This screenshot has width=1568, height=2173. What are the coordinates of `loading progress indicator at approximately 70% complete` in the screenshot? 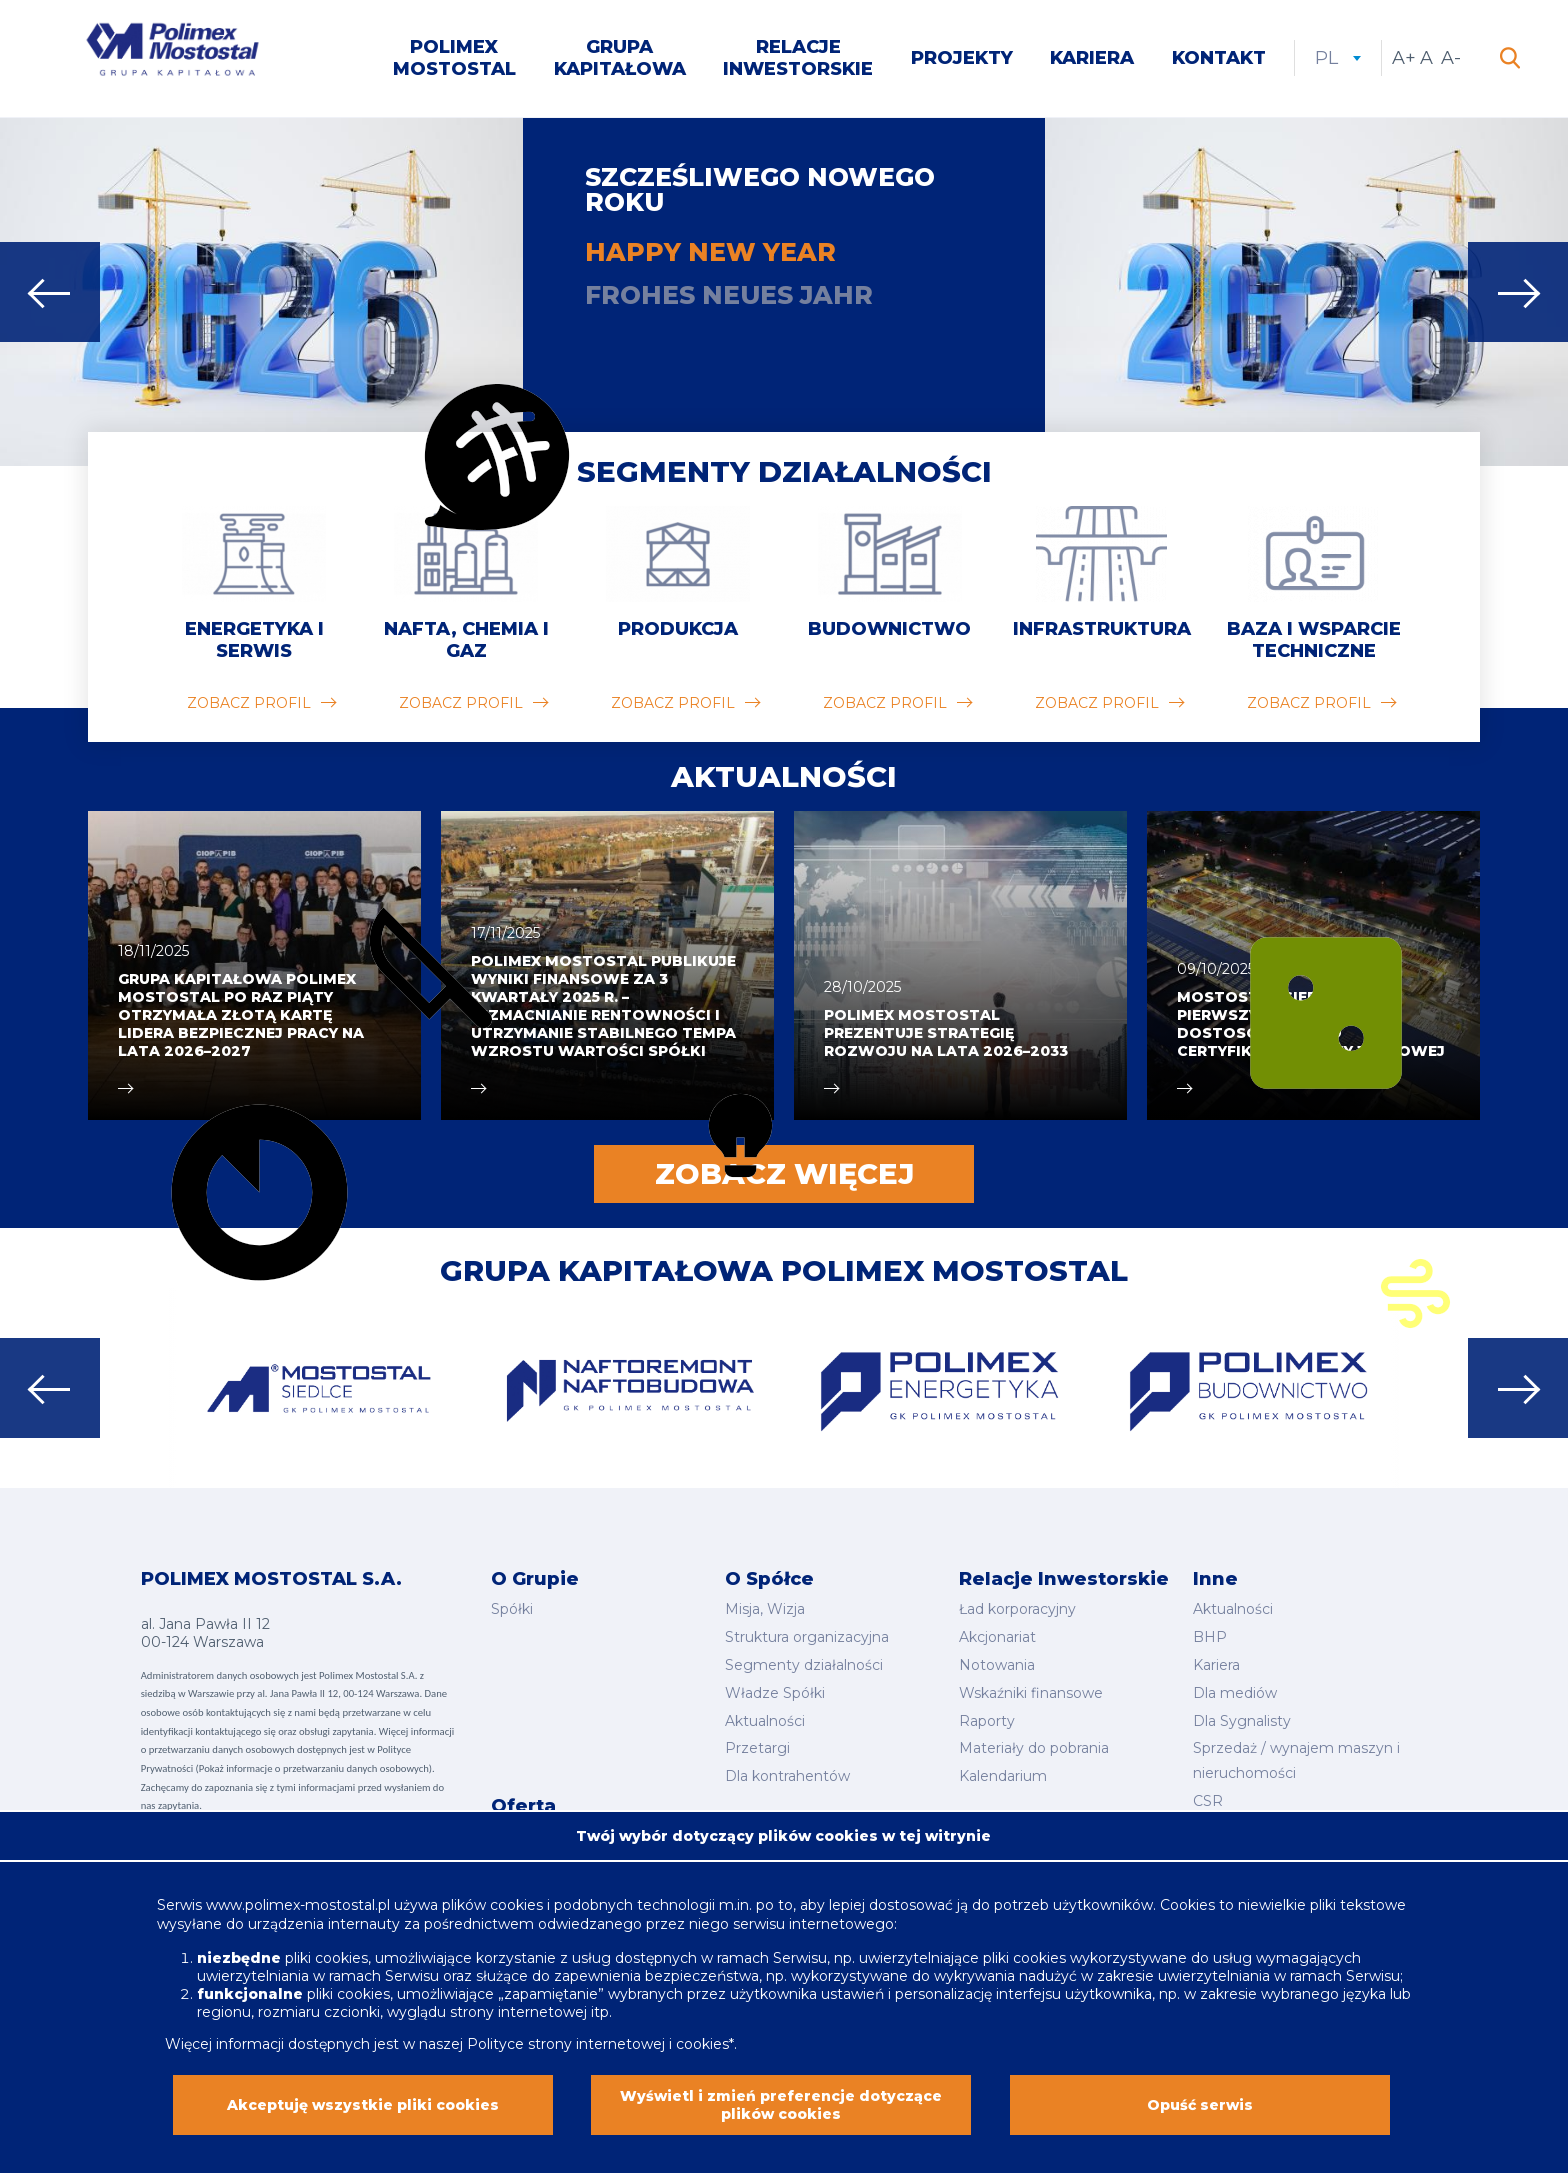 It's located at (259, 1192).